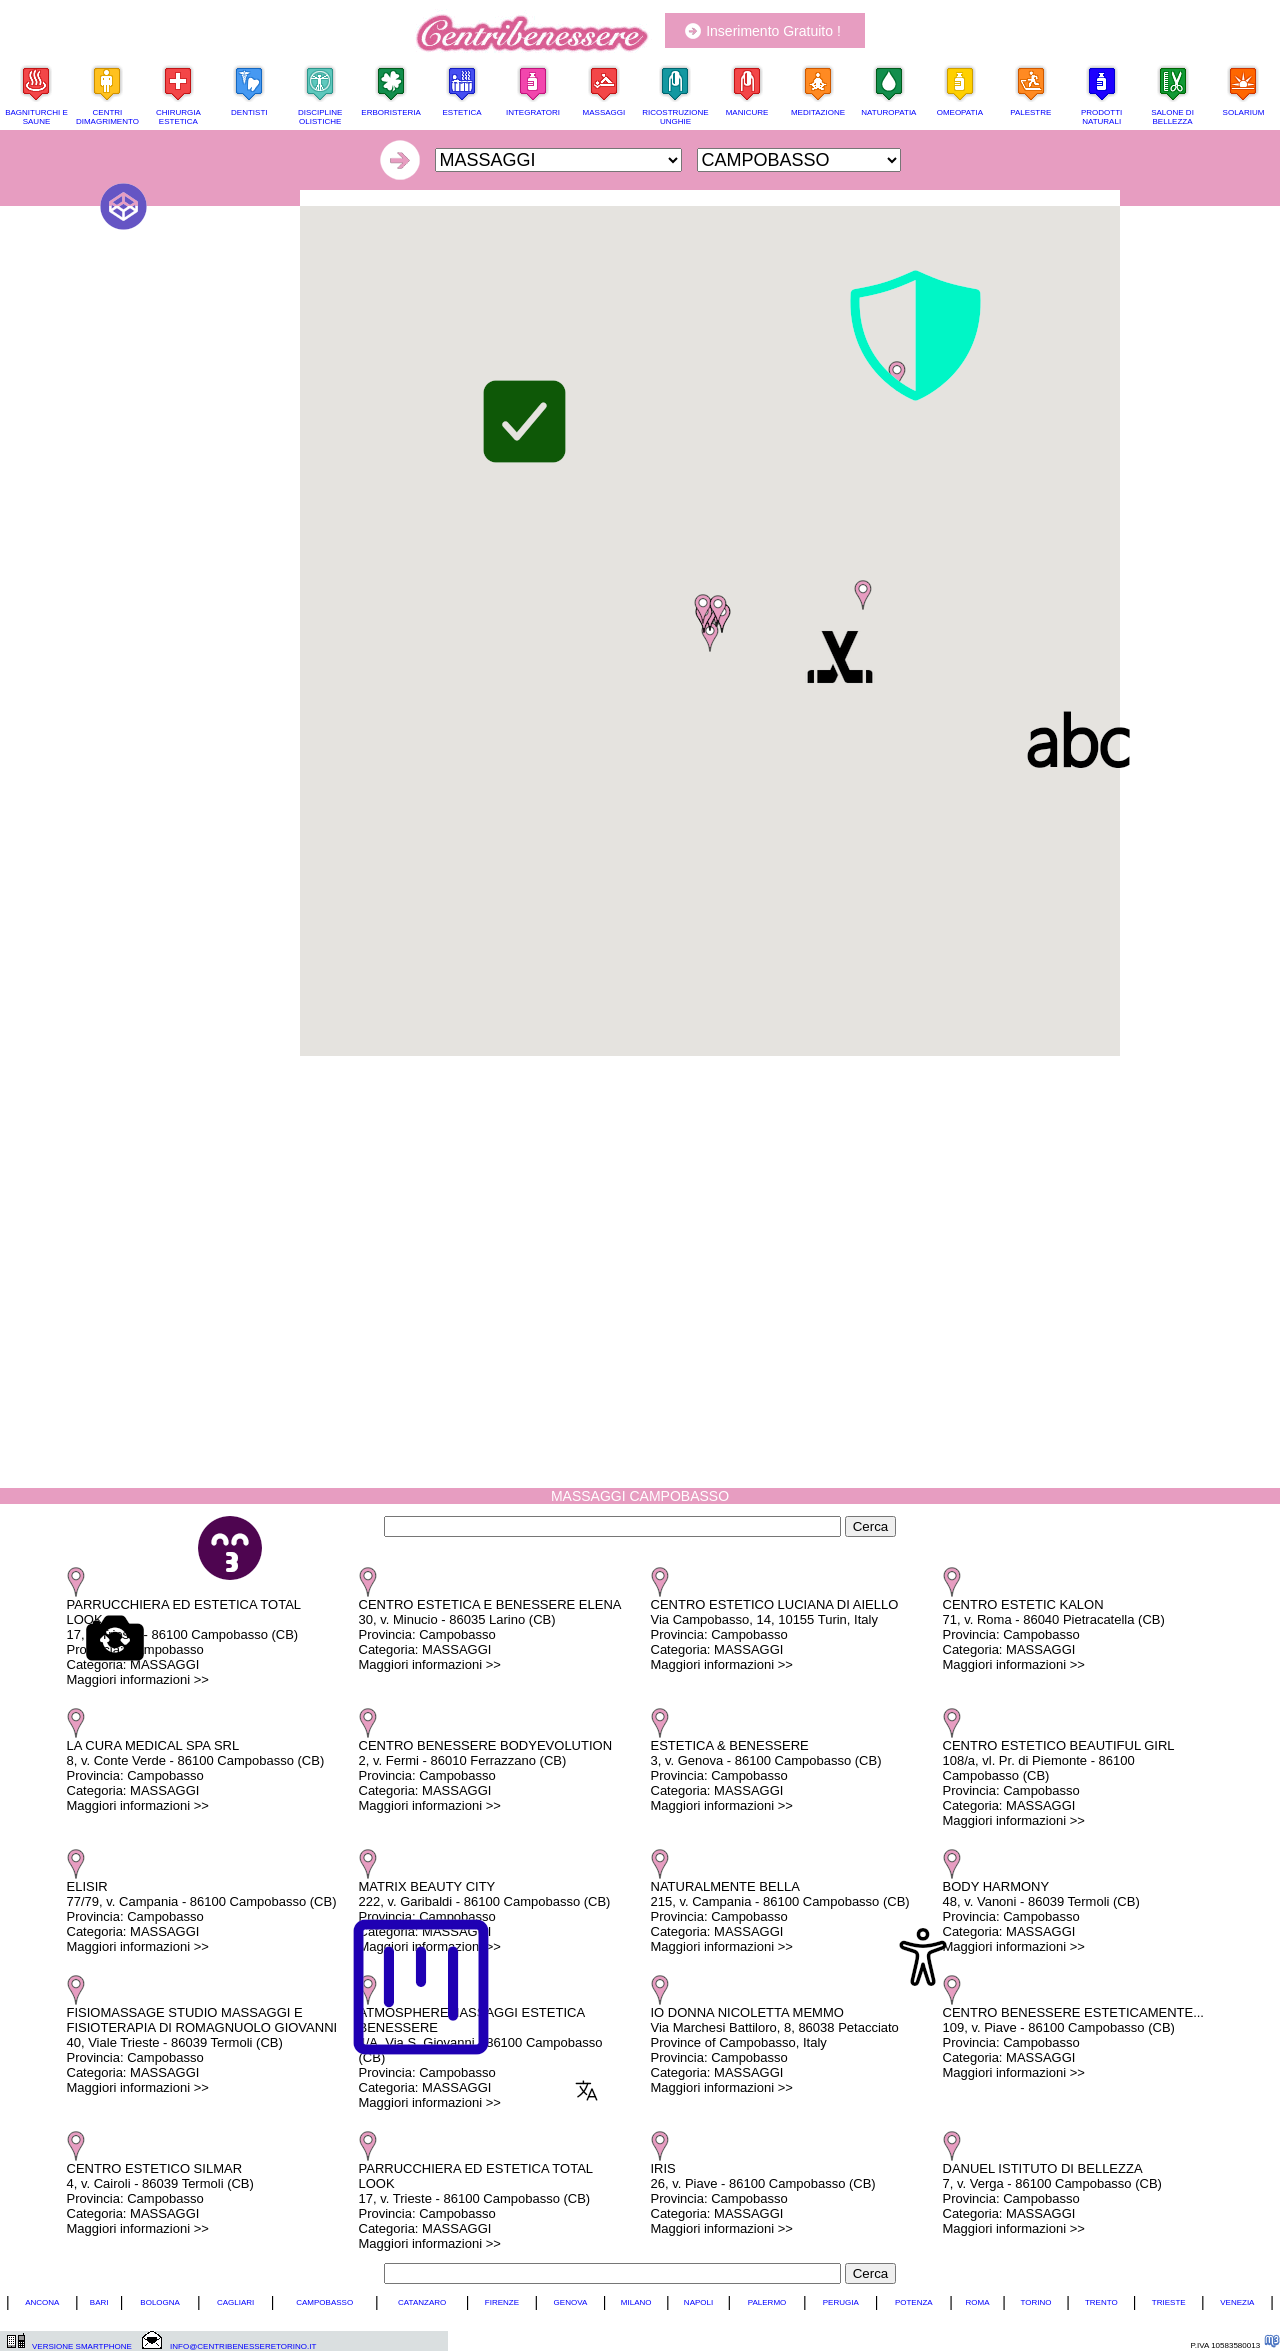  I want to click on access accessibility settings, so click(923, 1957).